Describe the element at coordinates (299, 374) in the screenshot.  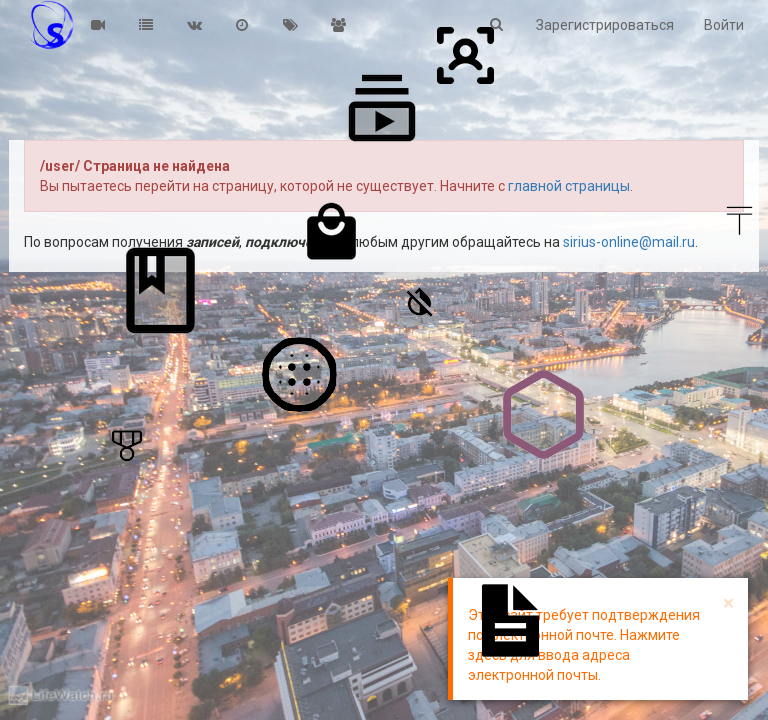
I see `apply circular blur effect to image` at that location.